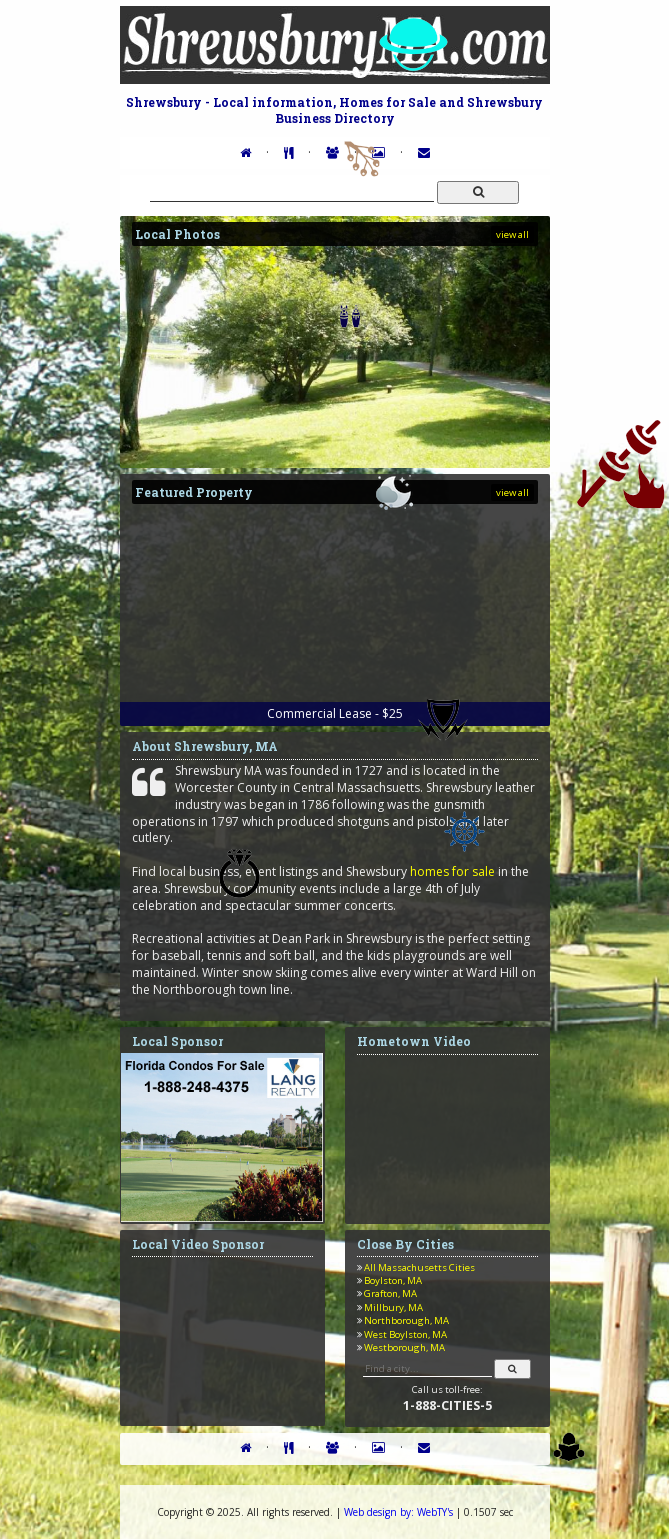  I want to click on indicates premium or luxury item status, so click(239, 873).